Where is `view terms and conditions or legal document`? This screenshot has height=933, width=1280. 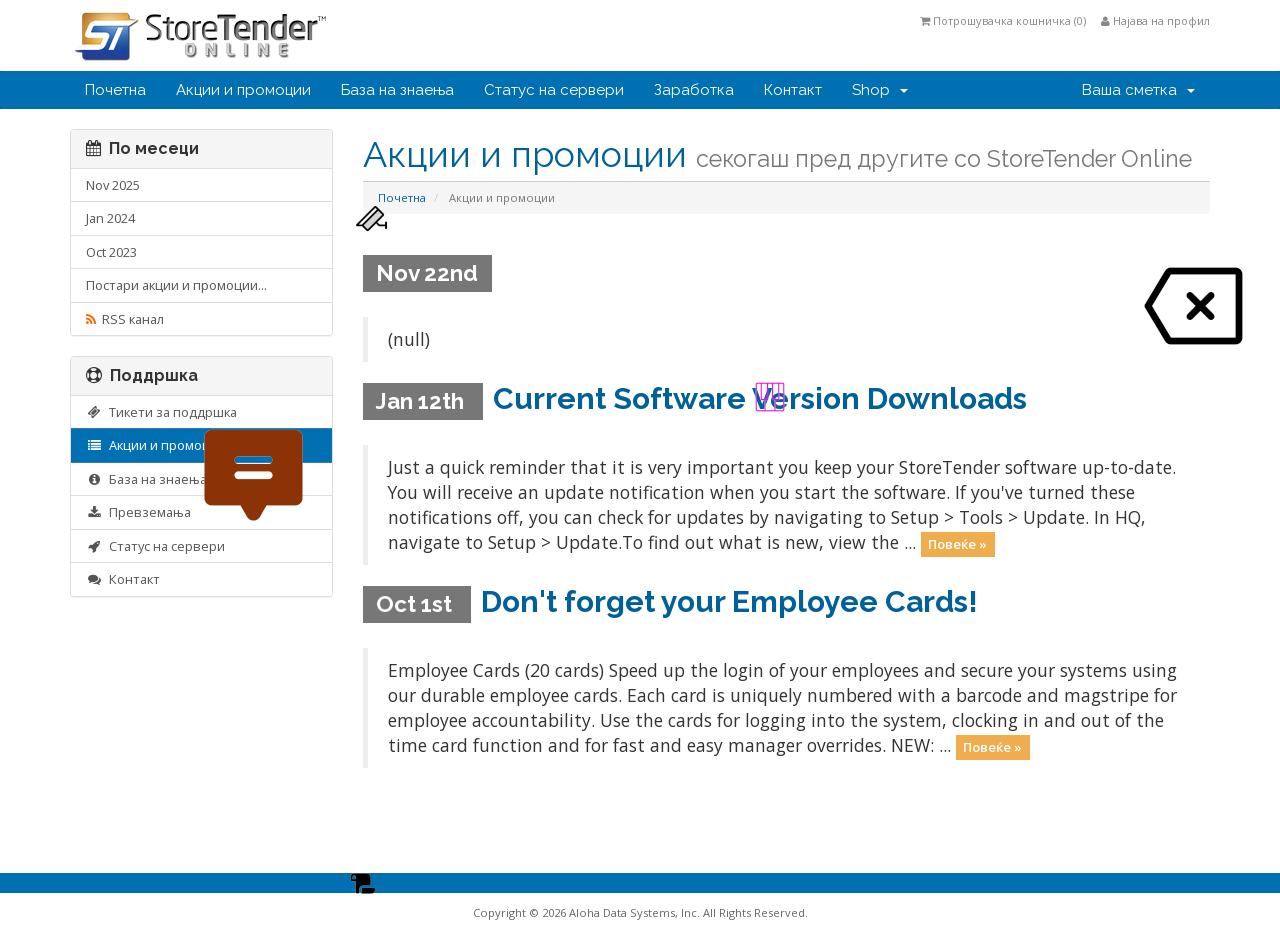
view terms and conditions or legal document is located at coordinates (363, 883).